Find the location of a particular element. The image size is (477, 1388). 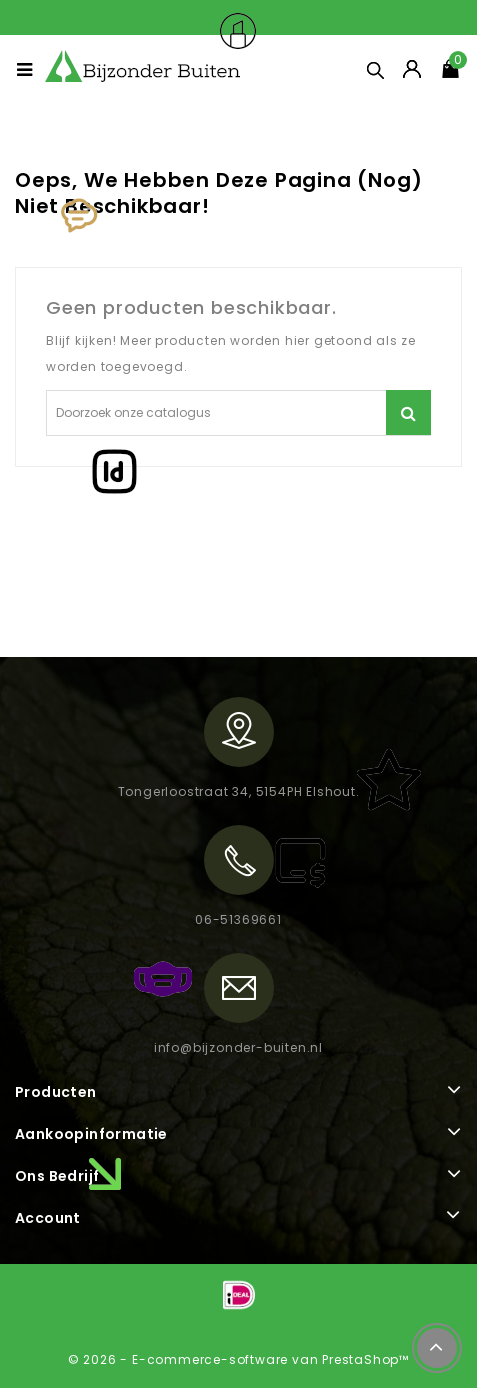

add to favorites is located at coordinates (389, 781).